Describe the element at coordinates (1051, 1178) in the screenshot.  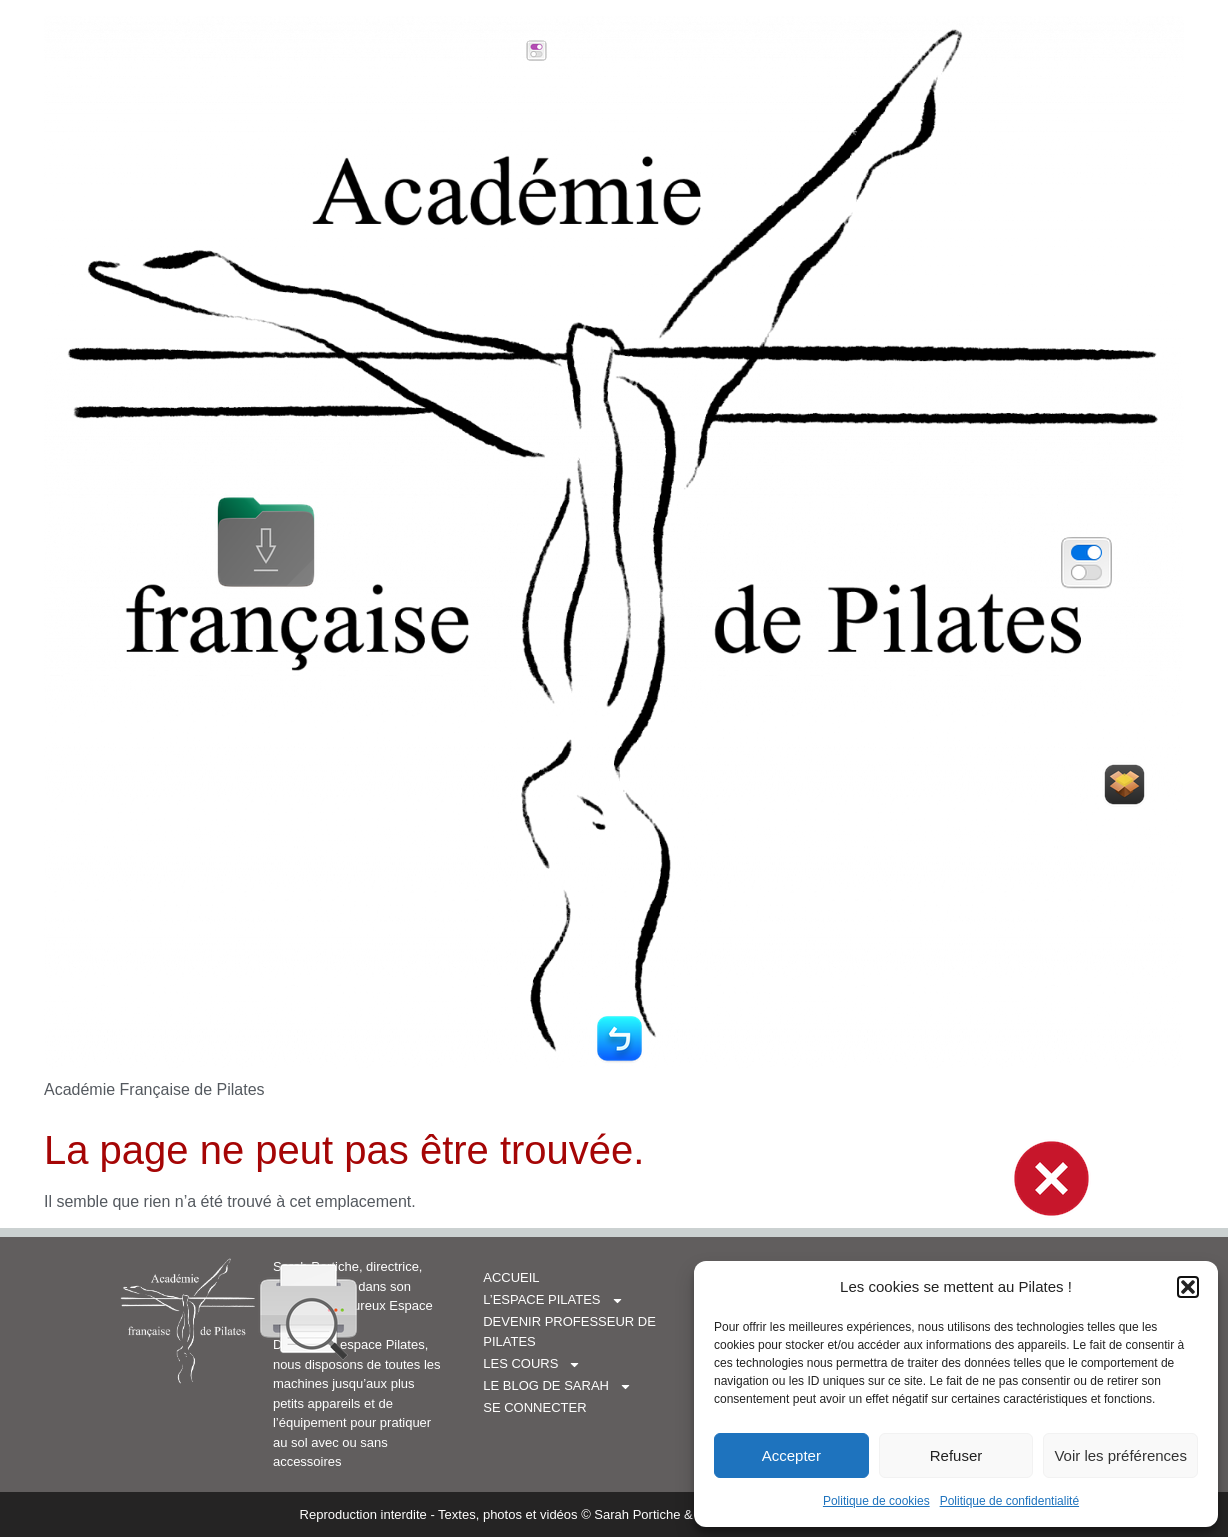
I see `close or exit the application` at that location.